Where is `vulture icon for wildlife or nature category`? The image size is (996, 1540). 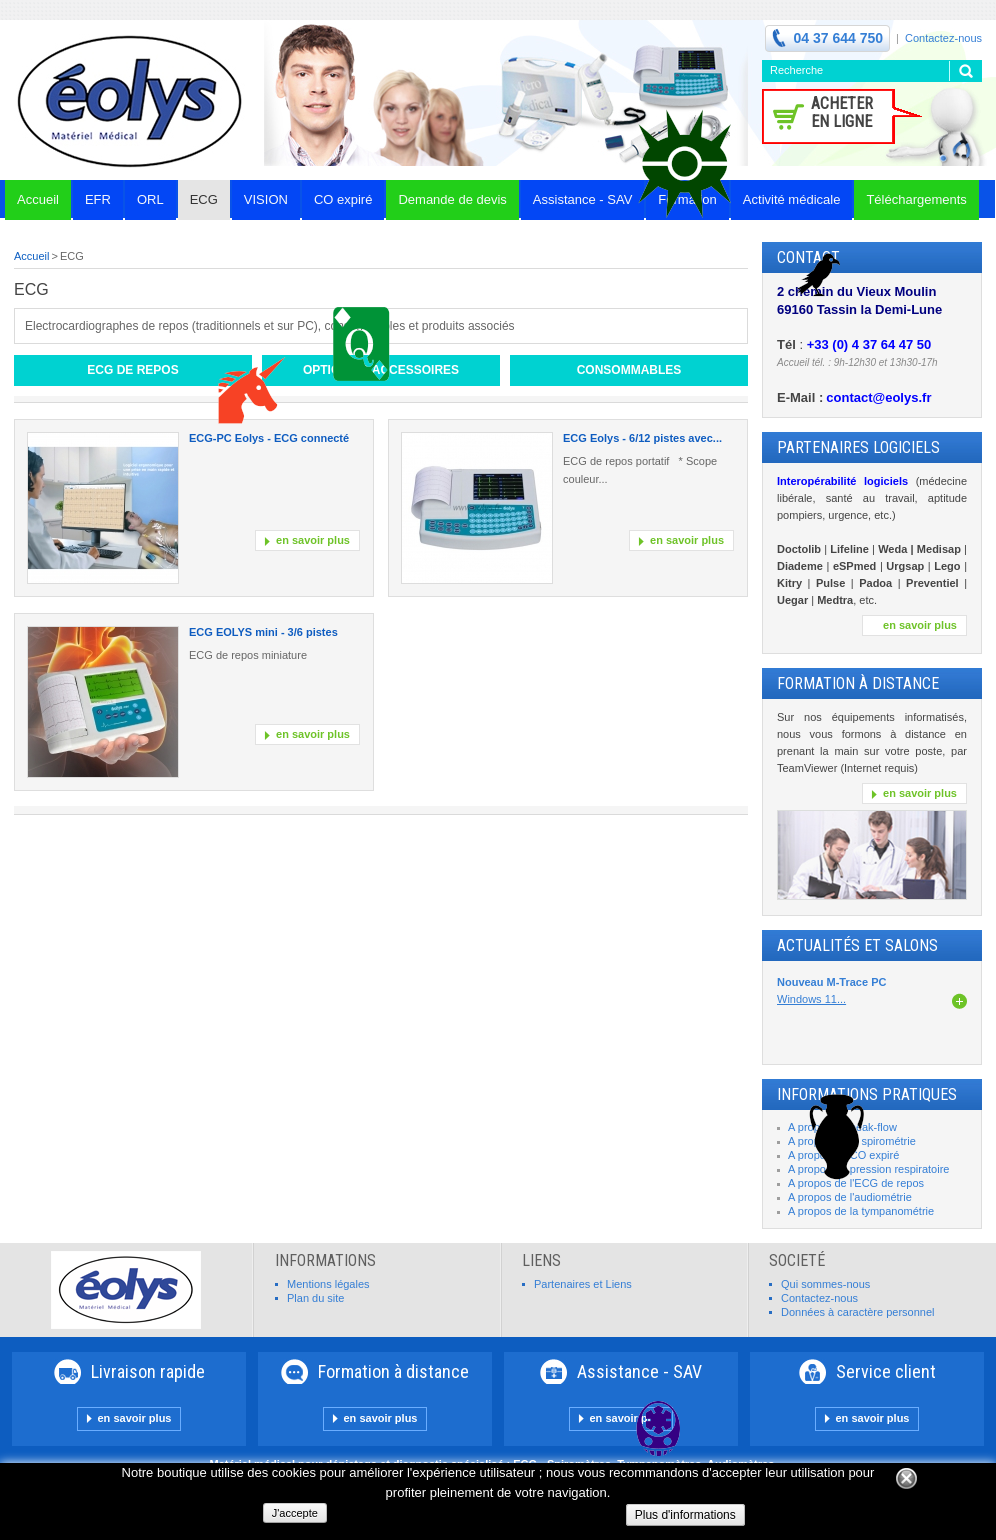 vulture icon for wildlife or nature category is located at coordinates (818, 274).